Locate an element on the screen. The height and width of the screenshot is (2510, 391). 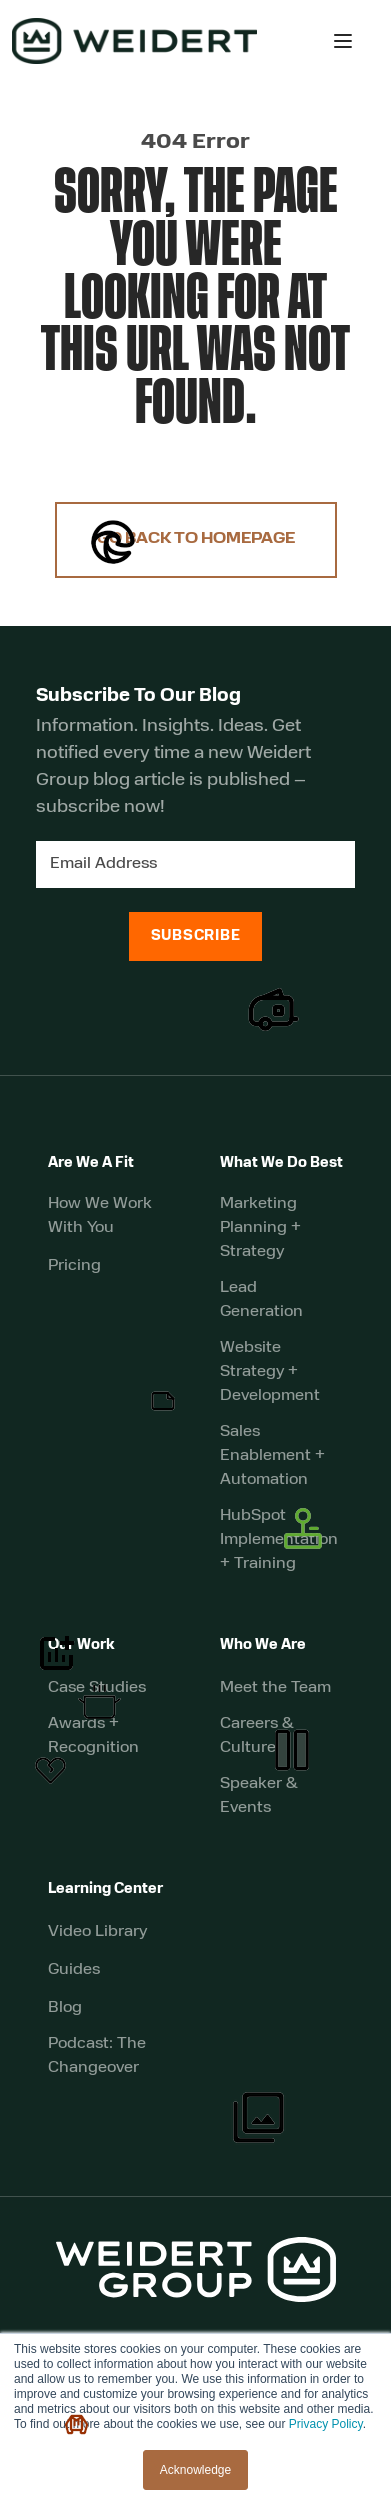
filter or sort images in a gallery is located at coordinates (258, 2117).